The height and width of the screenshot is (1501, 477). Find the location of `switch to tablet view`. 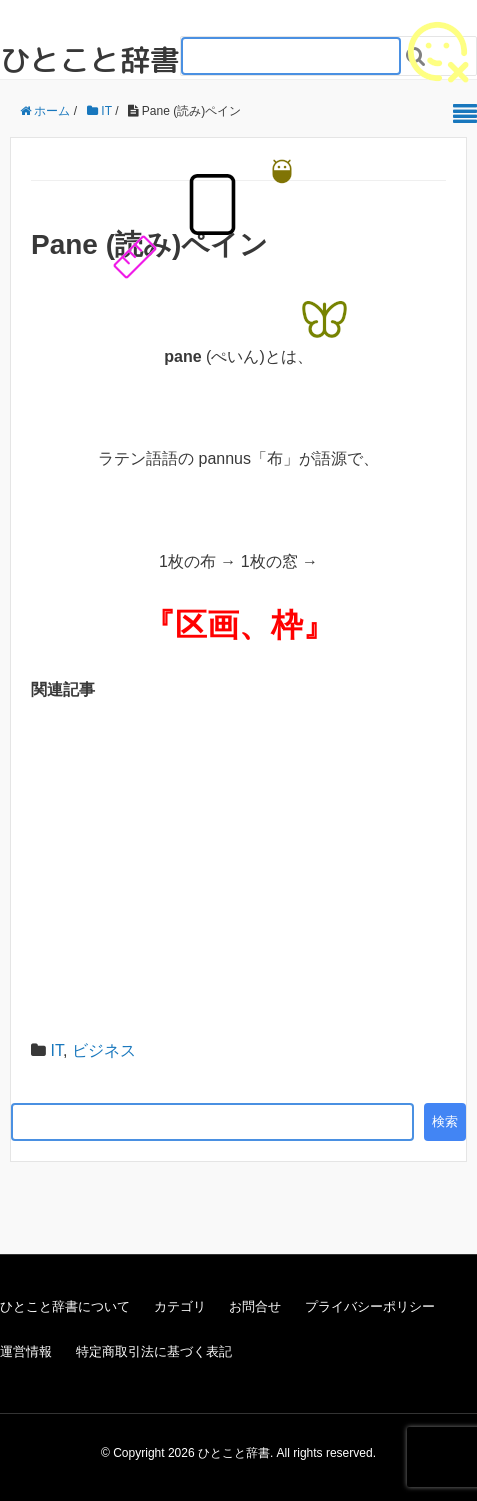

switch to tablet view is located at coordinates (212, 204).